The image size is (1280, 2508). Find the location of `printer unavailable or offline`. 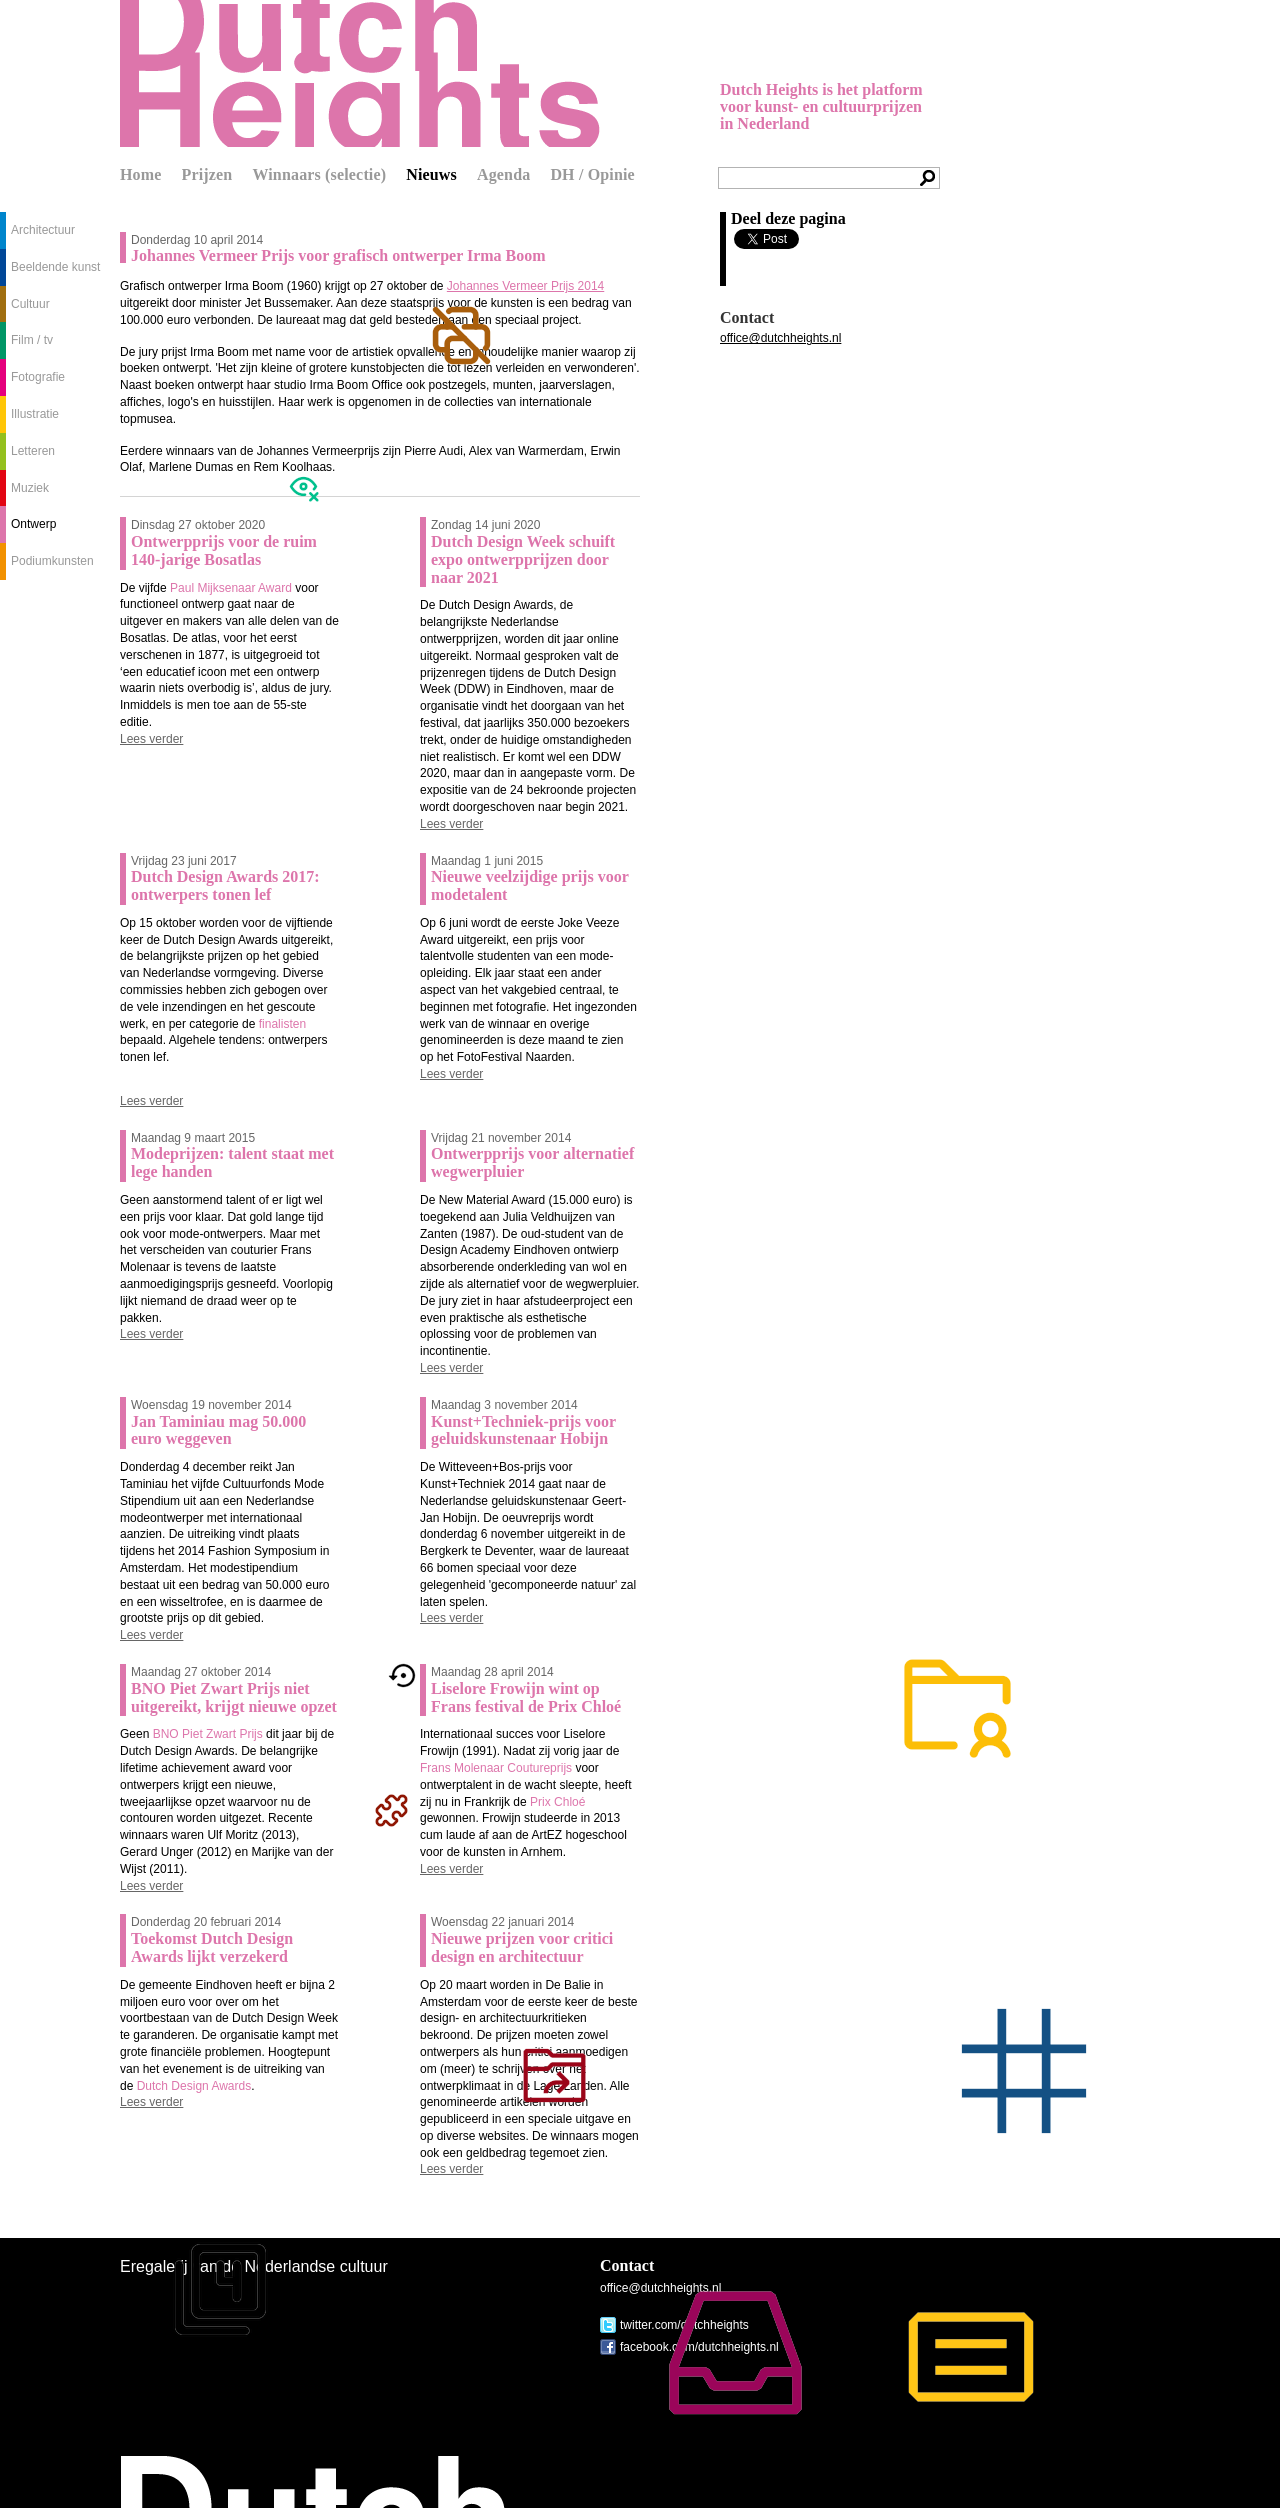

printer unavailable or offline is located at coordinates (461, 335).